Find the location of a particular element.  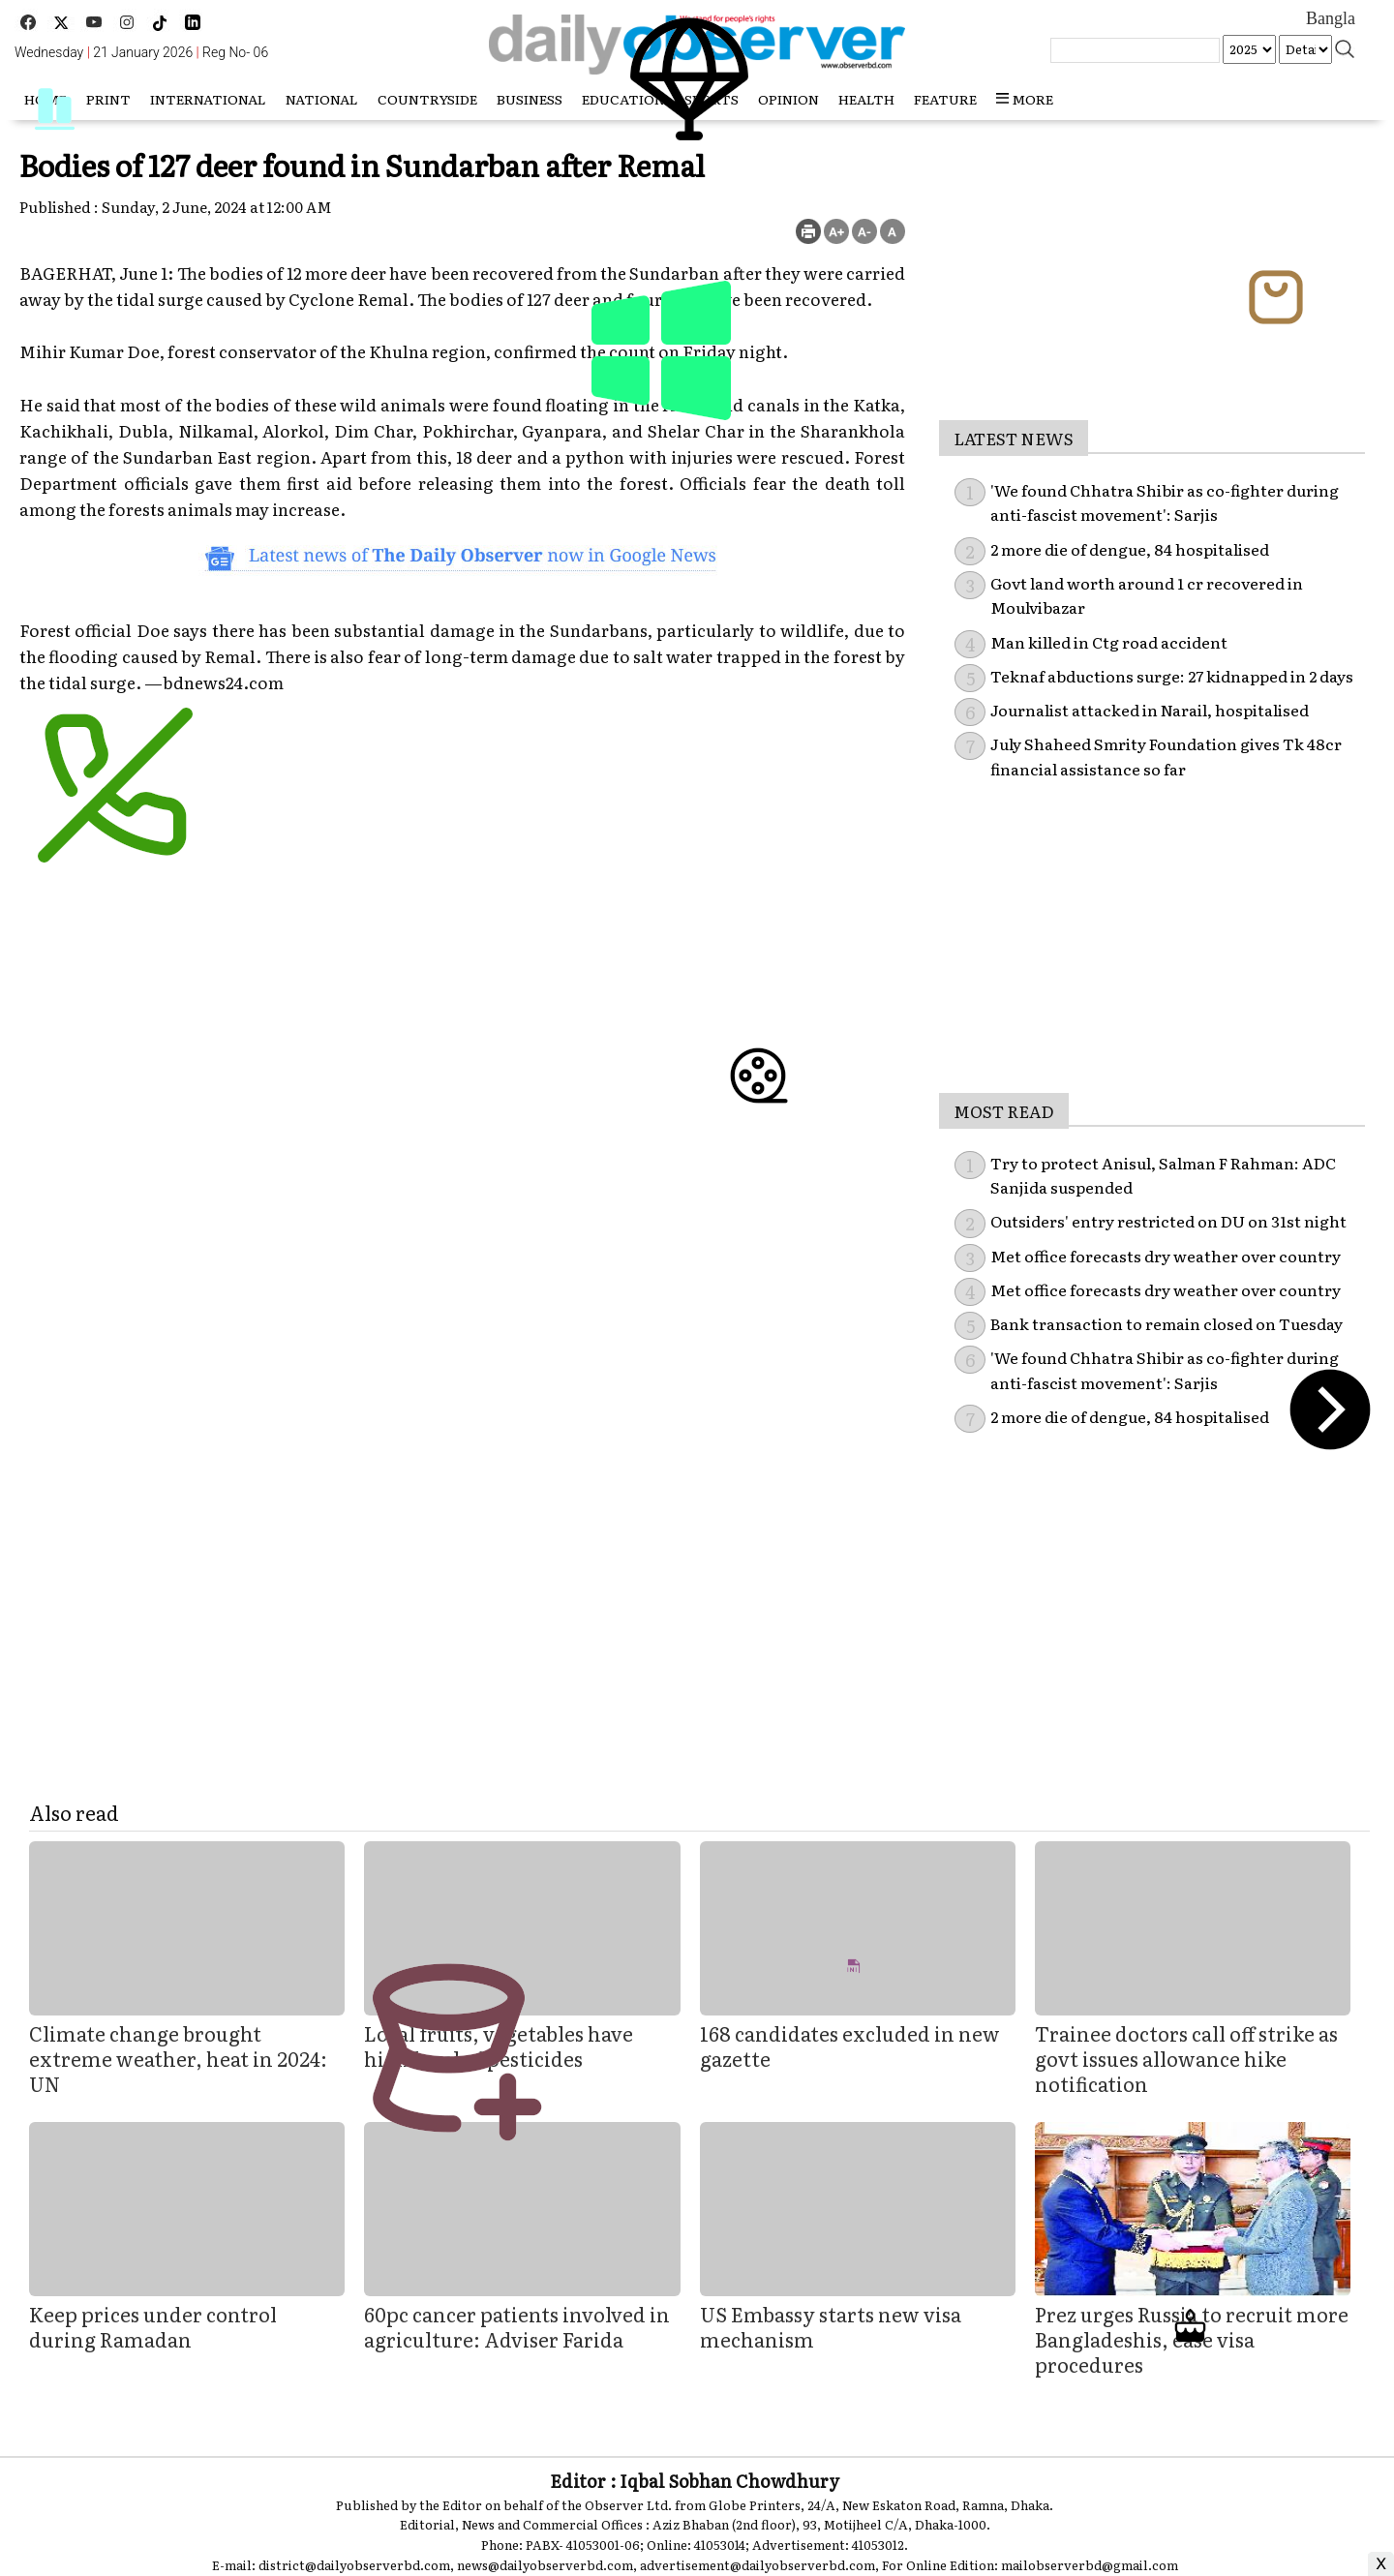

mute or decline an incoming call is located at coordinates (115, 785).